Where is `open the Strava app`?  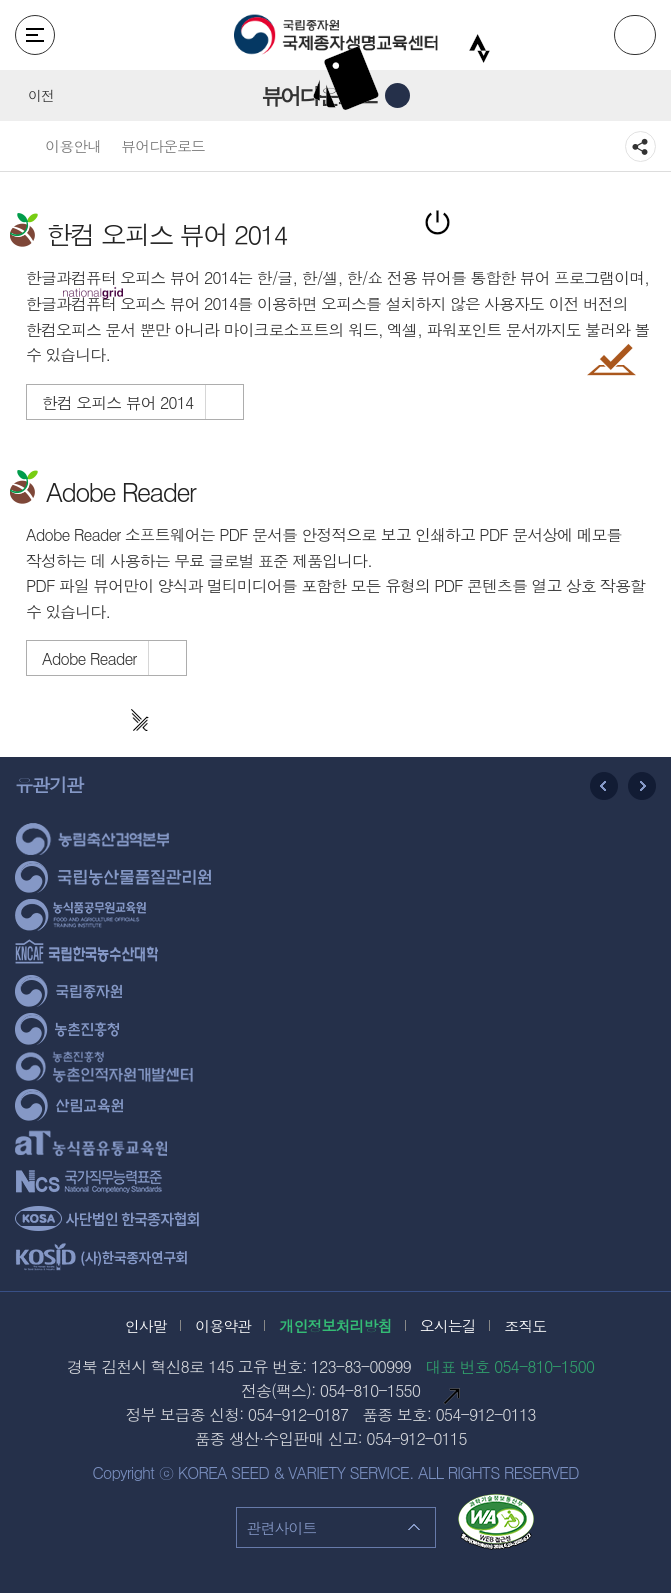
open the Strava app is located at coordinates (479, 48).